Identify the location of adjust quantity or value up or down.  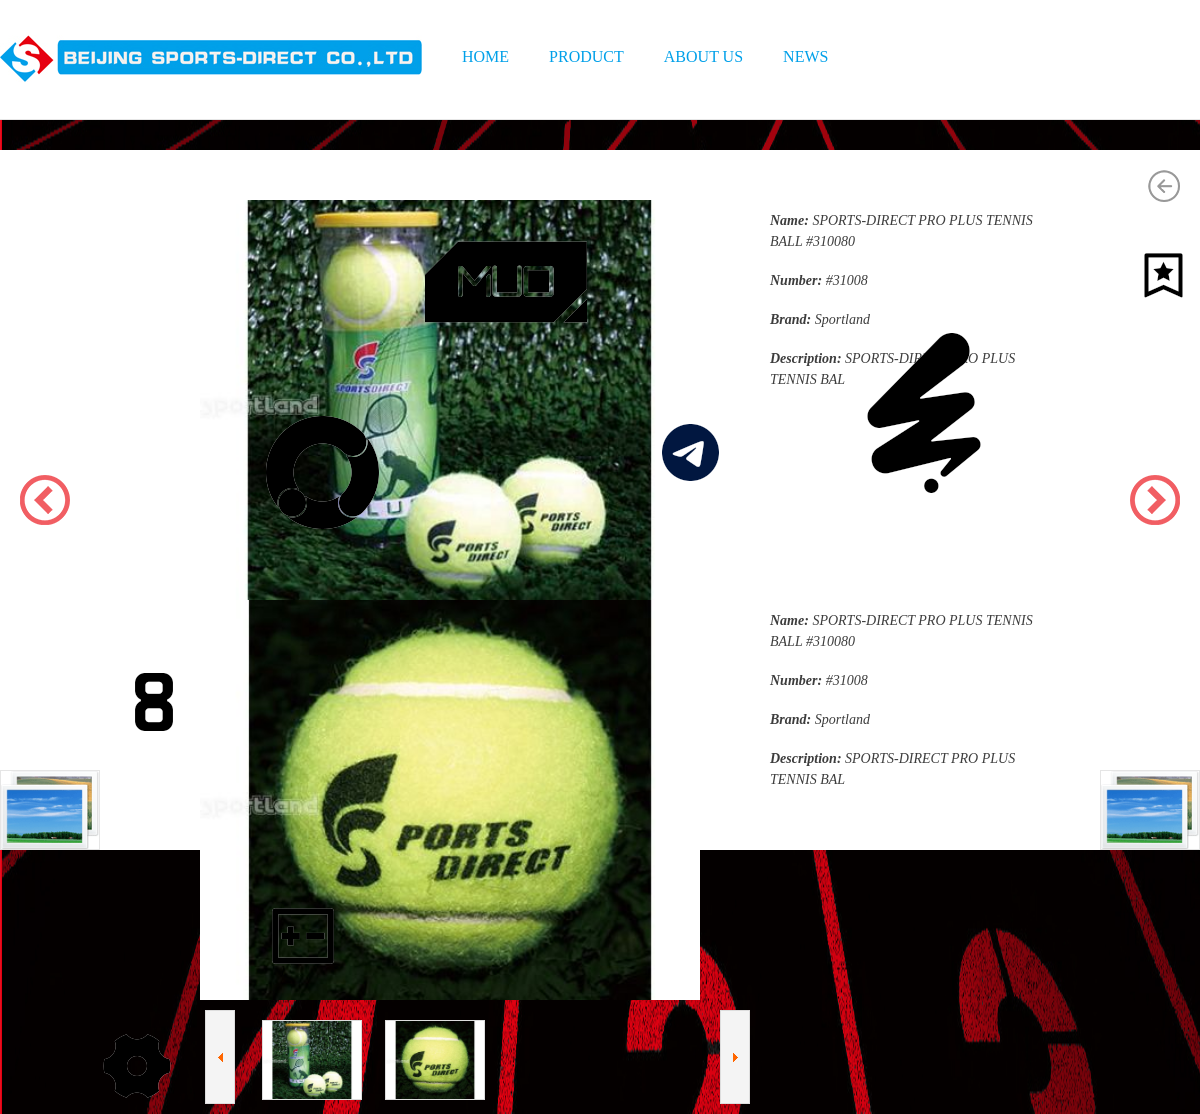
(303, 936).